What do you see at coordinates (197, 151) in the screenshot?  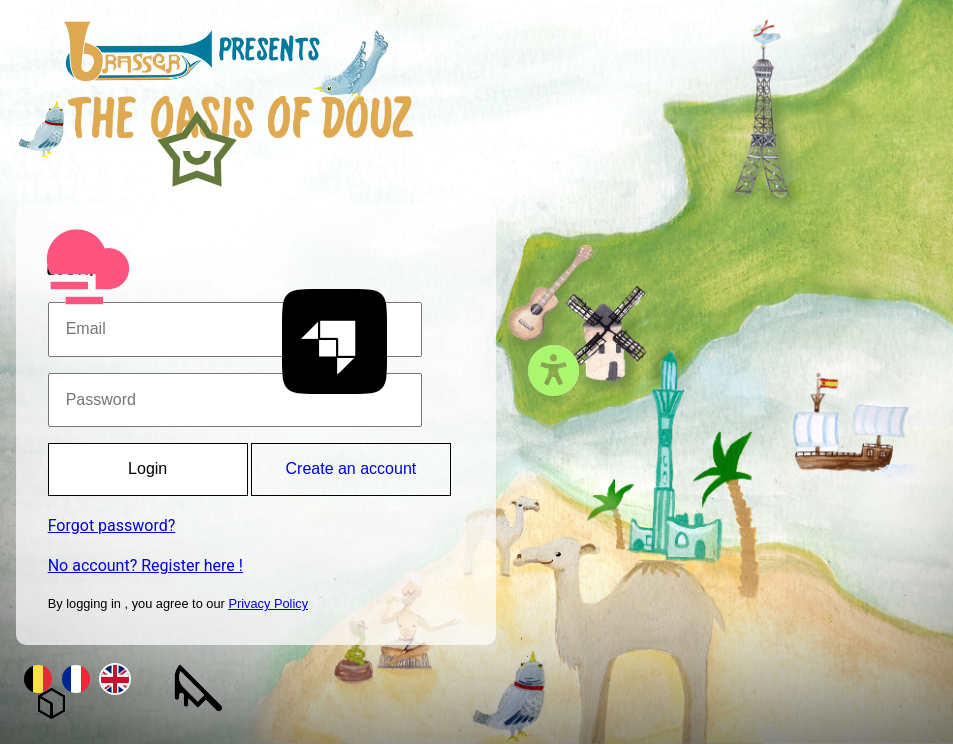 I see `mark as favorite with positive feedback` at bounding box center [197, 151].